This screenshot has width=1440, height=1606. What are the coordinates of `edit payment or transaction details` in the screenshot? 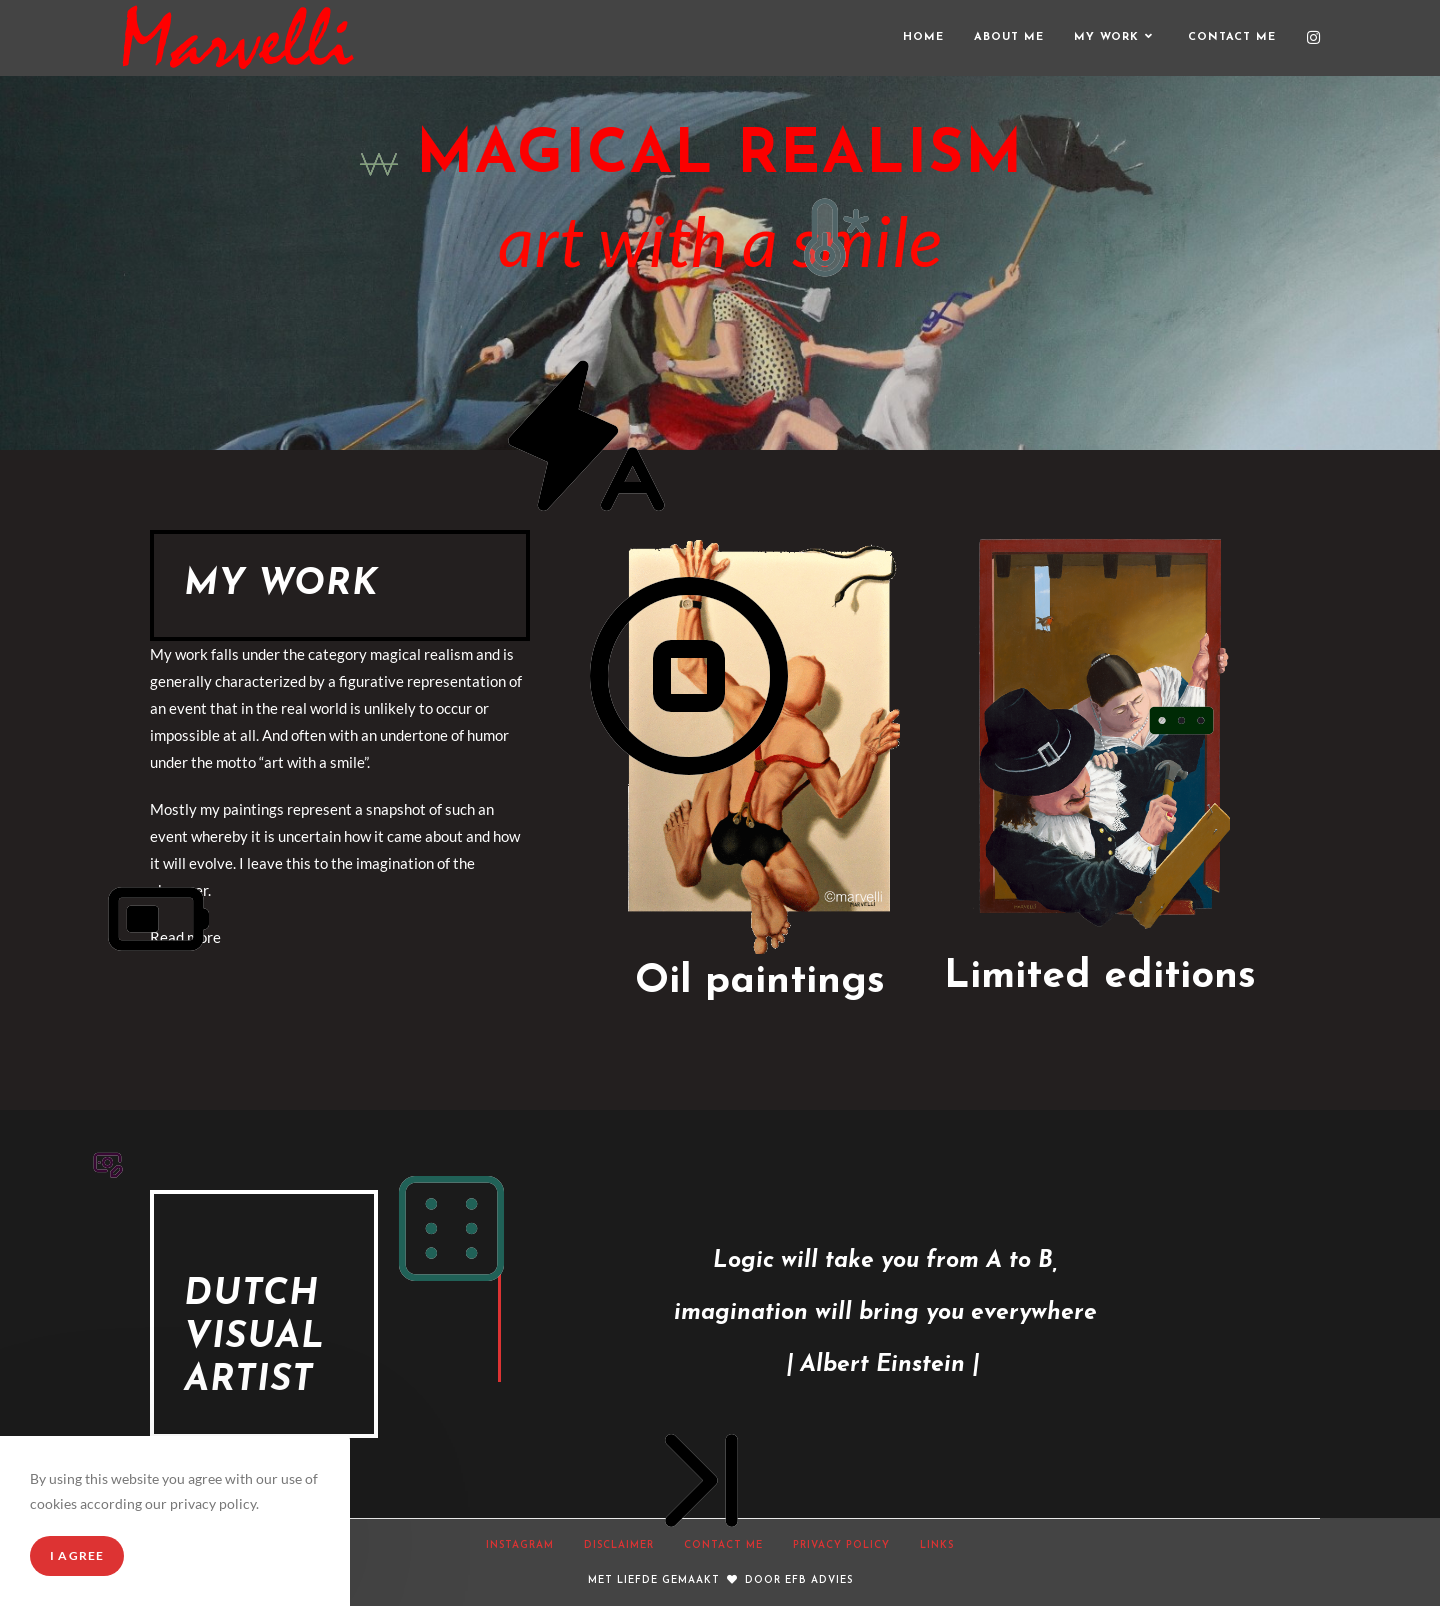 It's located at (107, 1162).